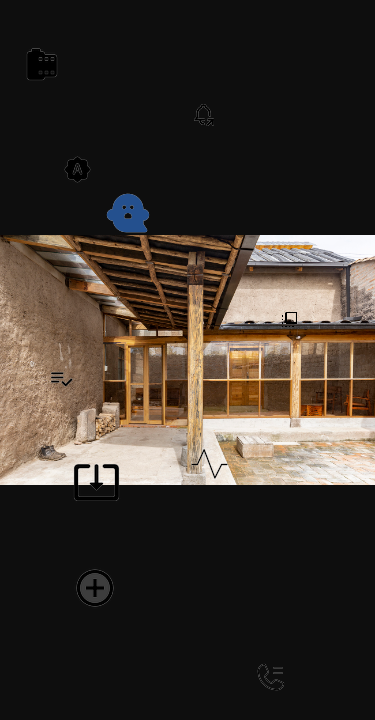 The width and height of the screenshot is (375, 720). Describe the element at coordinates (77, 169) in the screenshot. I see `enable automatic brightness adjustment` at that location.